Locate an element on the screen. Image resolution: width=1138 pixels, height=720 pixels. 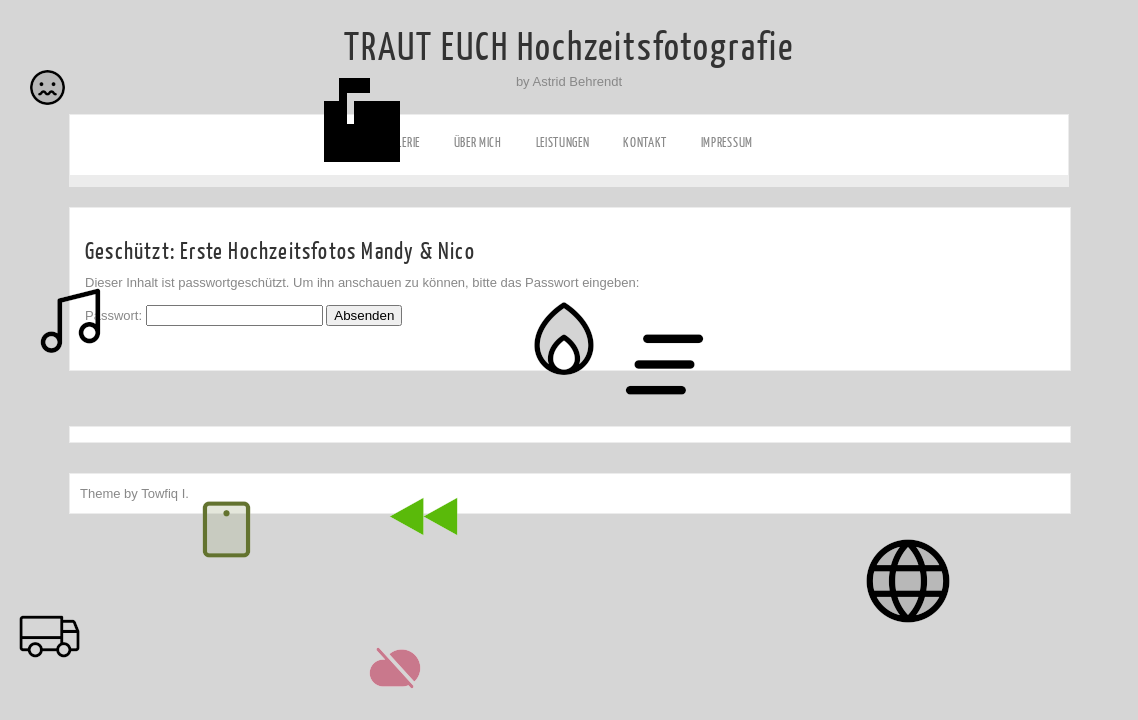
indicates trending or popular content is located at coordinates (564, 340).